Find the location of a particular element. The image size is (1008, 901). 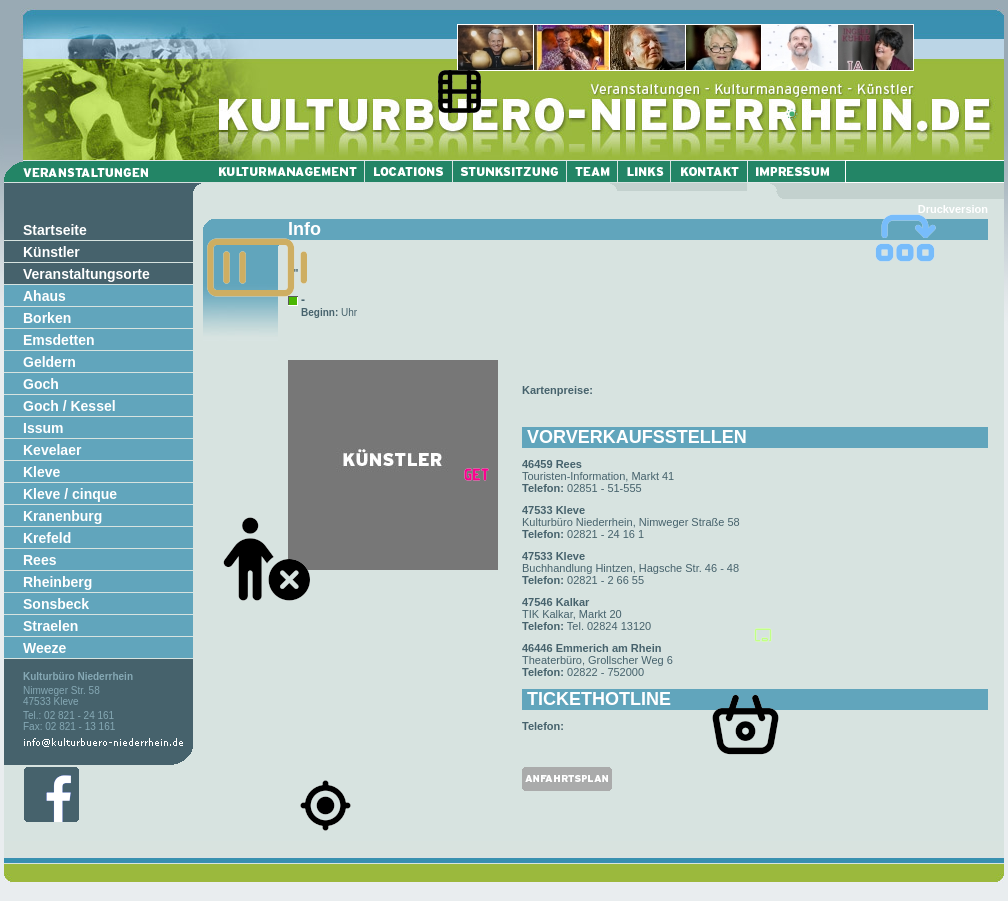

remove a user or contact is located at coordinates (264, 559).